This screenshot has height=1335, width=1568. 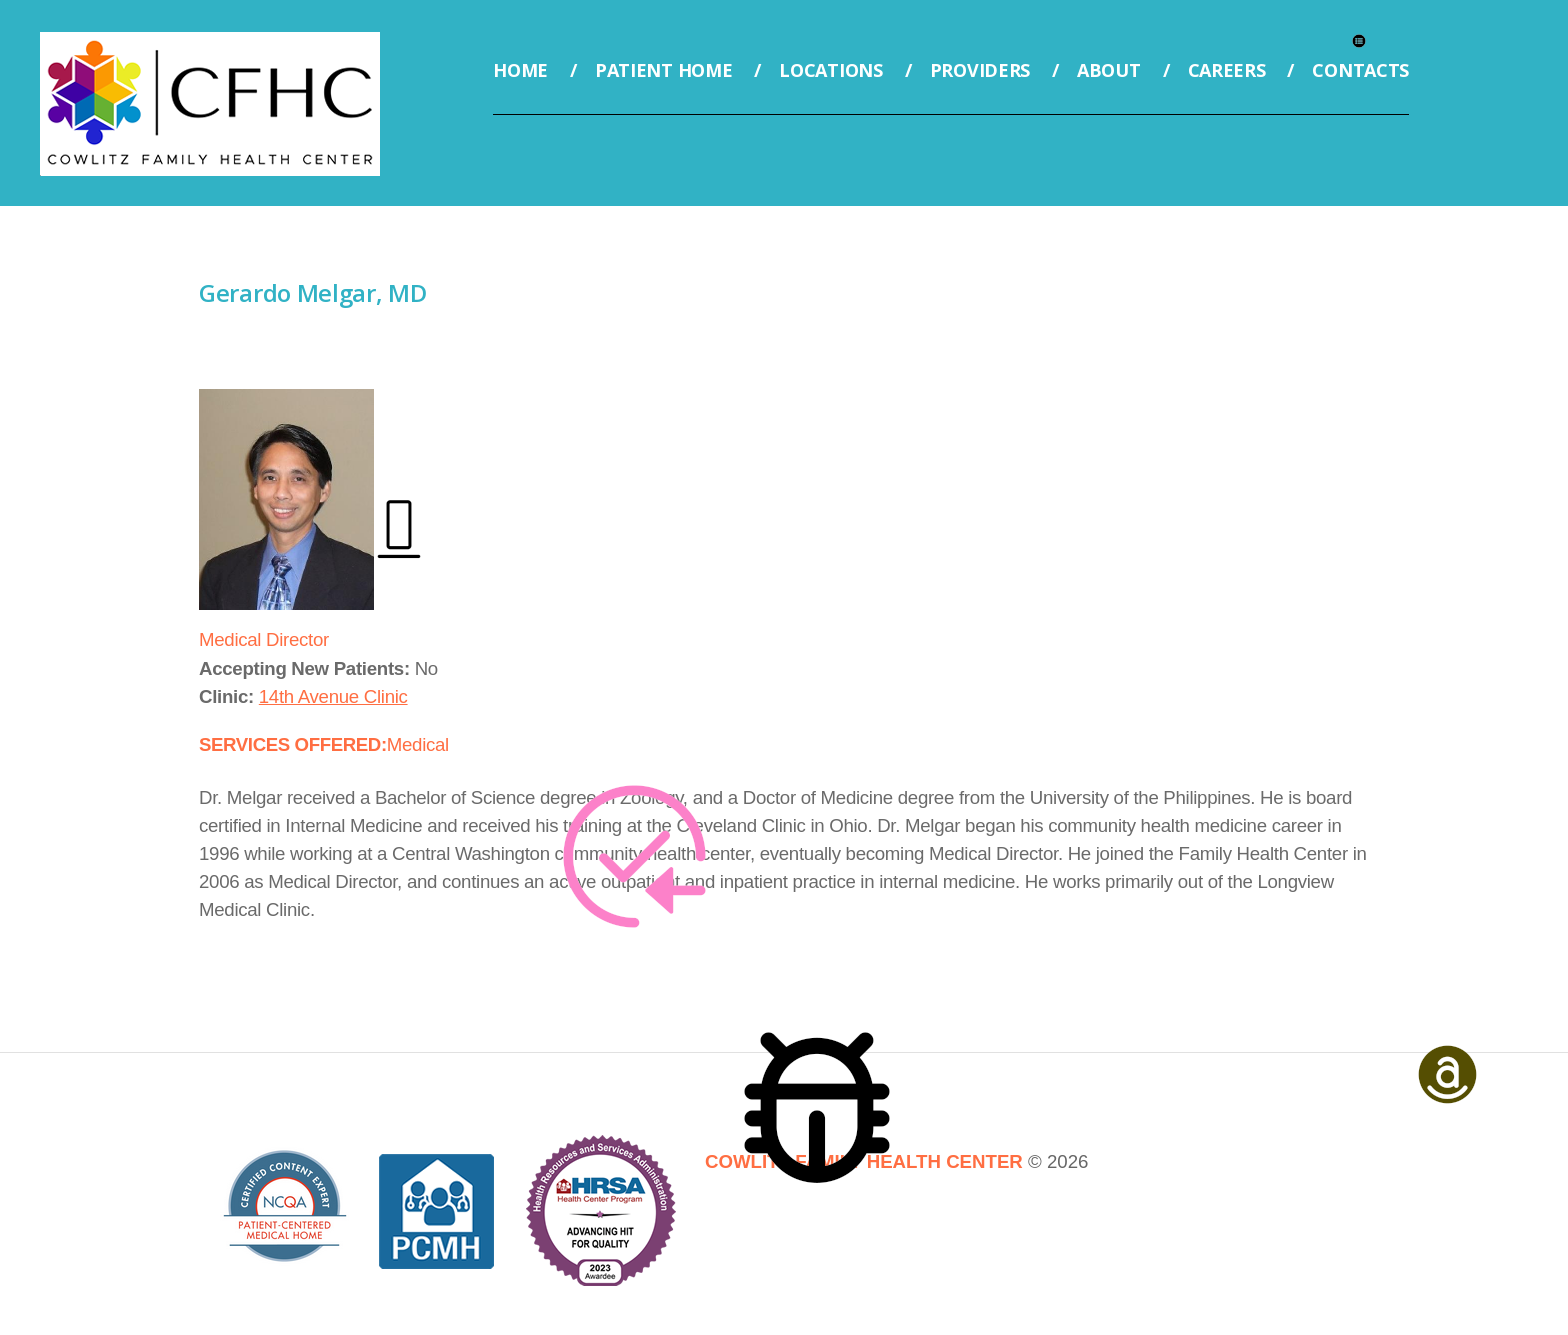 What do you see at coordinates (1447, 1074) in the screenshot?
I see `open the Amazon app or website` at bounding box center [1447, 1074].